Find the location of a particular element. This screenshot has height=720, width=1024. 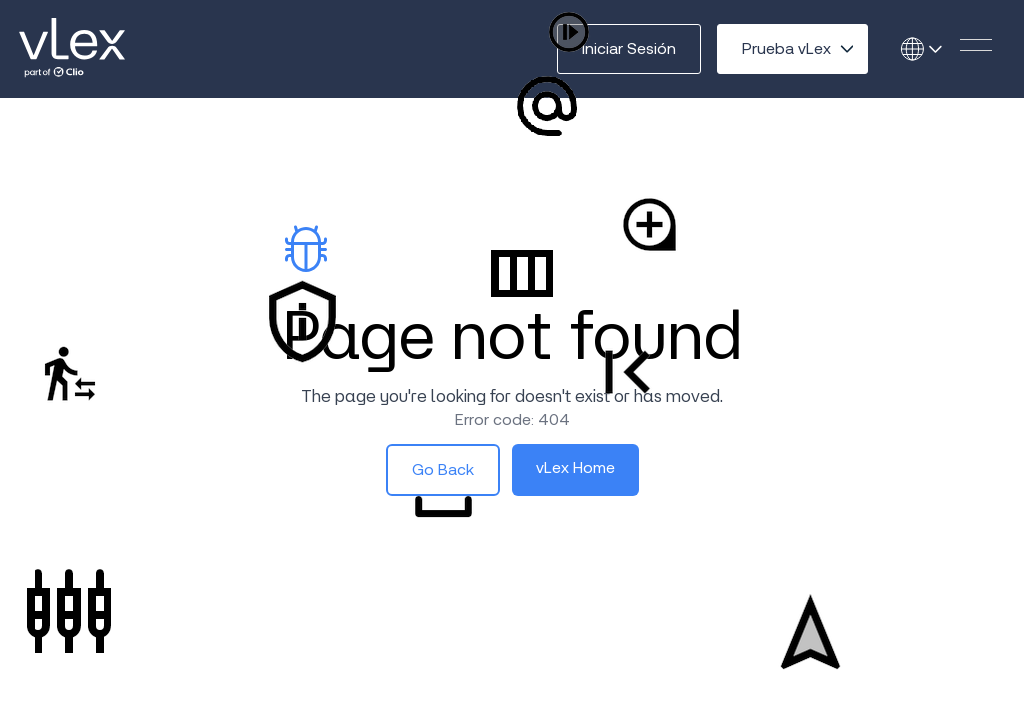

zoom in on image is located at coordinates (649, 224).